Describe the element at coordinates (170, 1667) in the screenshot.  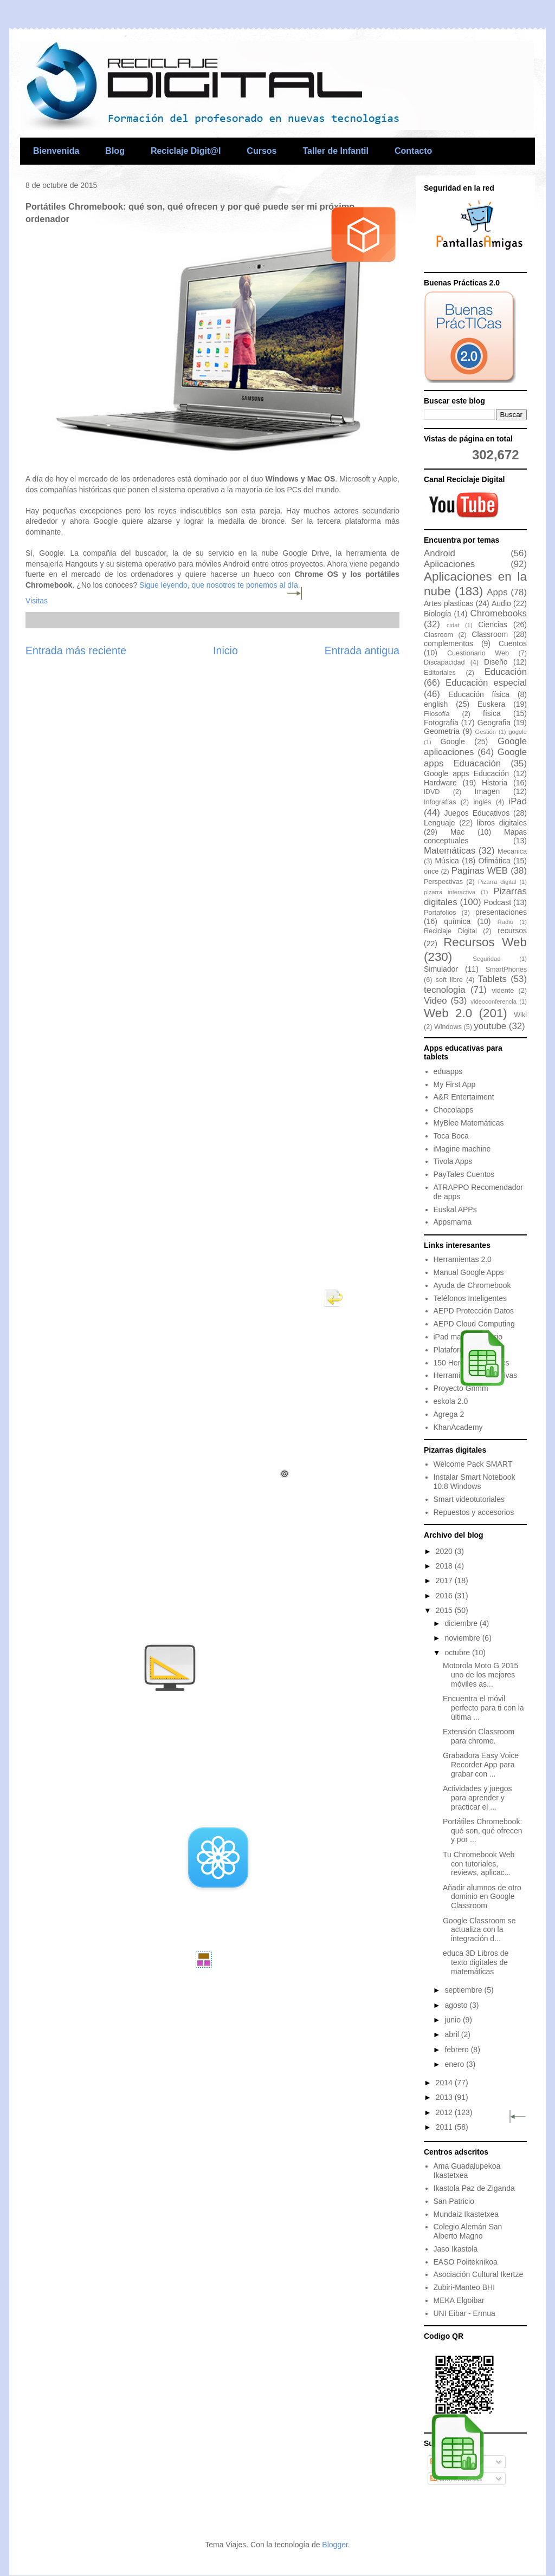
I see `access display settings and screen configuration` at that location.